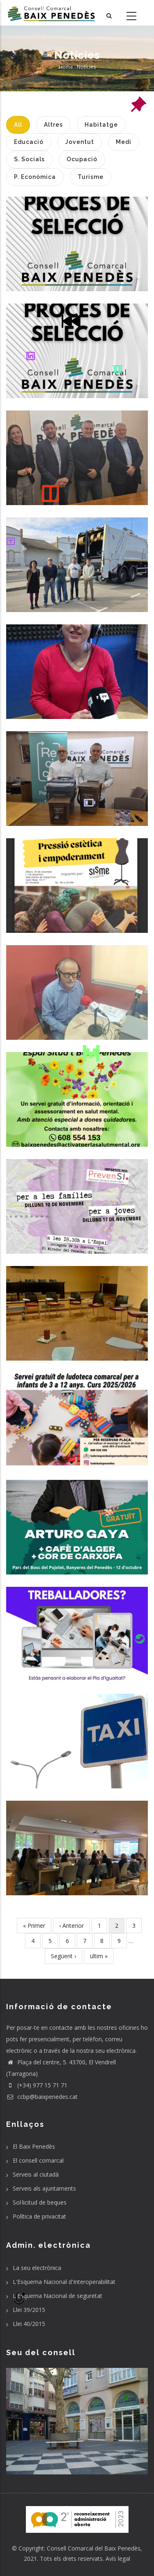  Describe the element at coordinates (11, 541) in the screenshot. I see `insert a text snippet or template` at that location.